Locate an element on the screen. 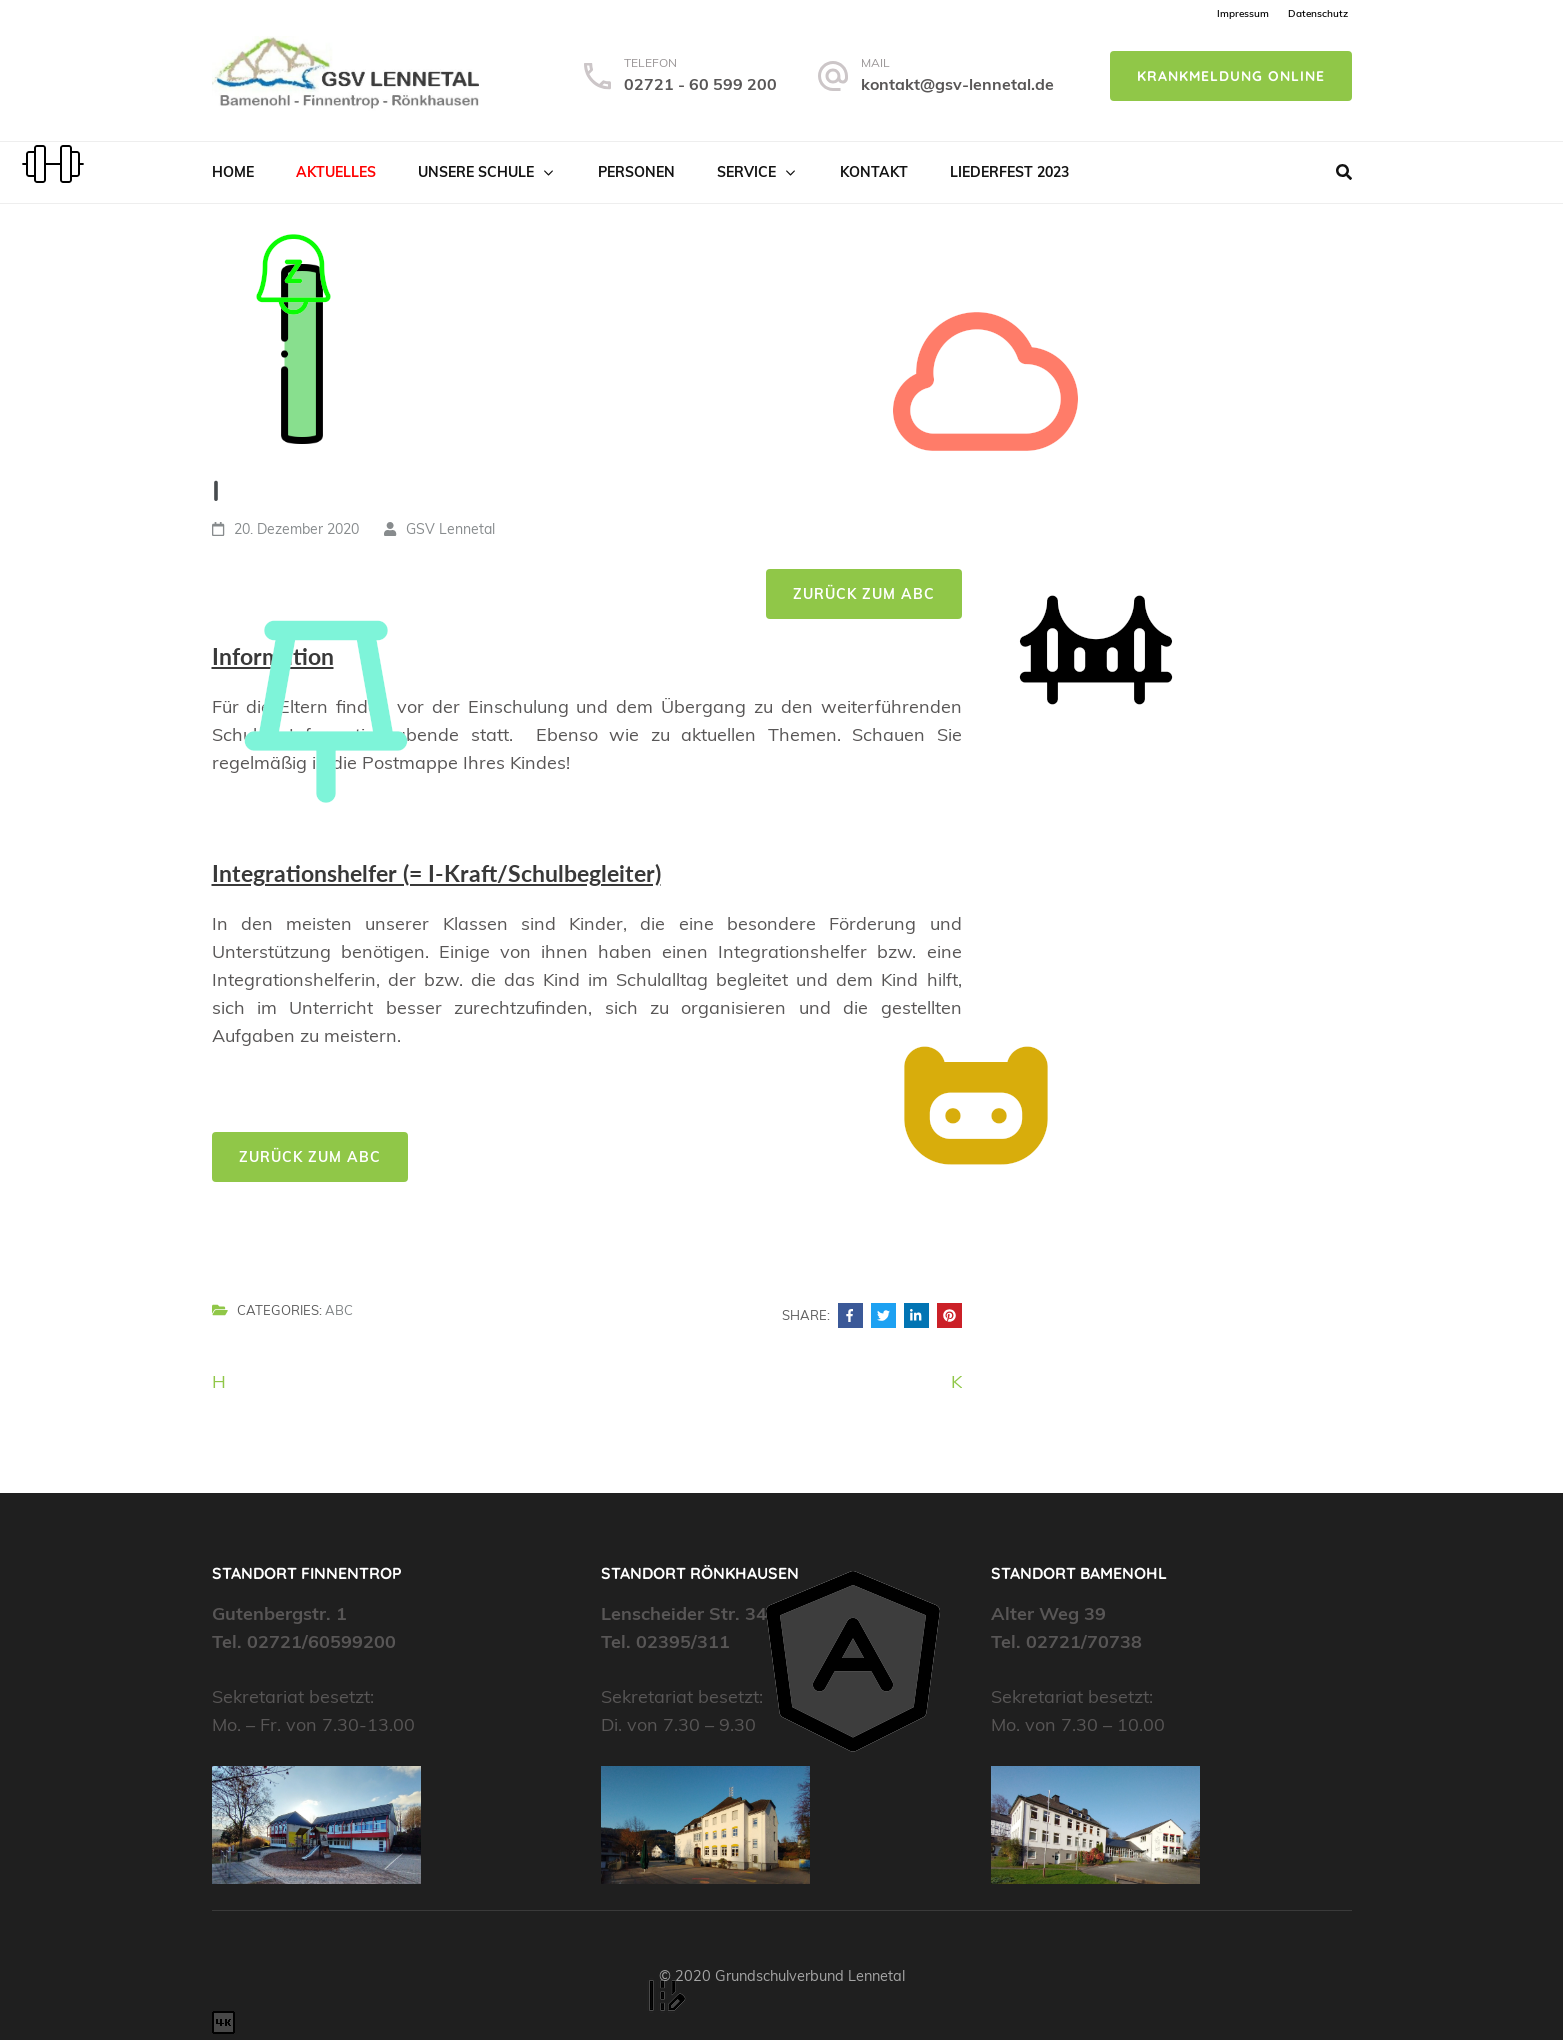  Angular framework logo is located at coordinates (853, 1658).